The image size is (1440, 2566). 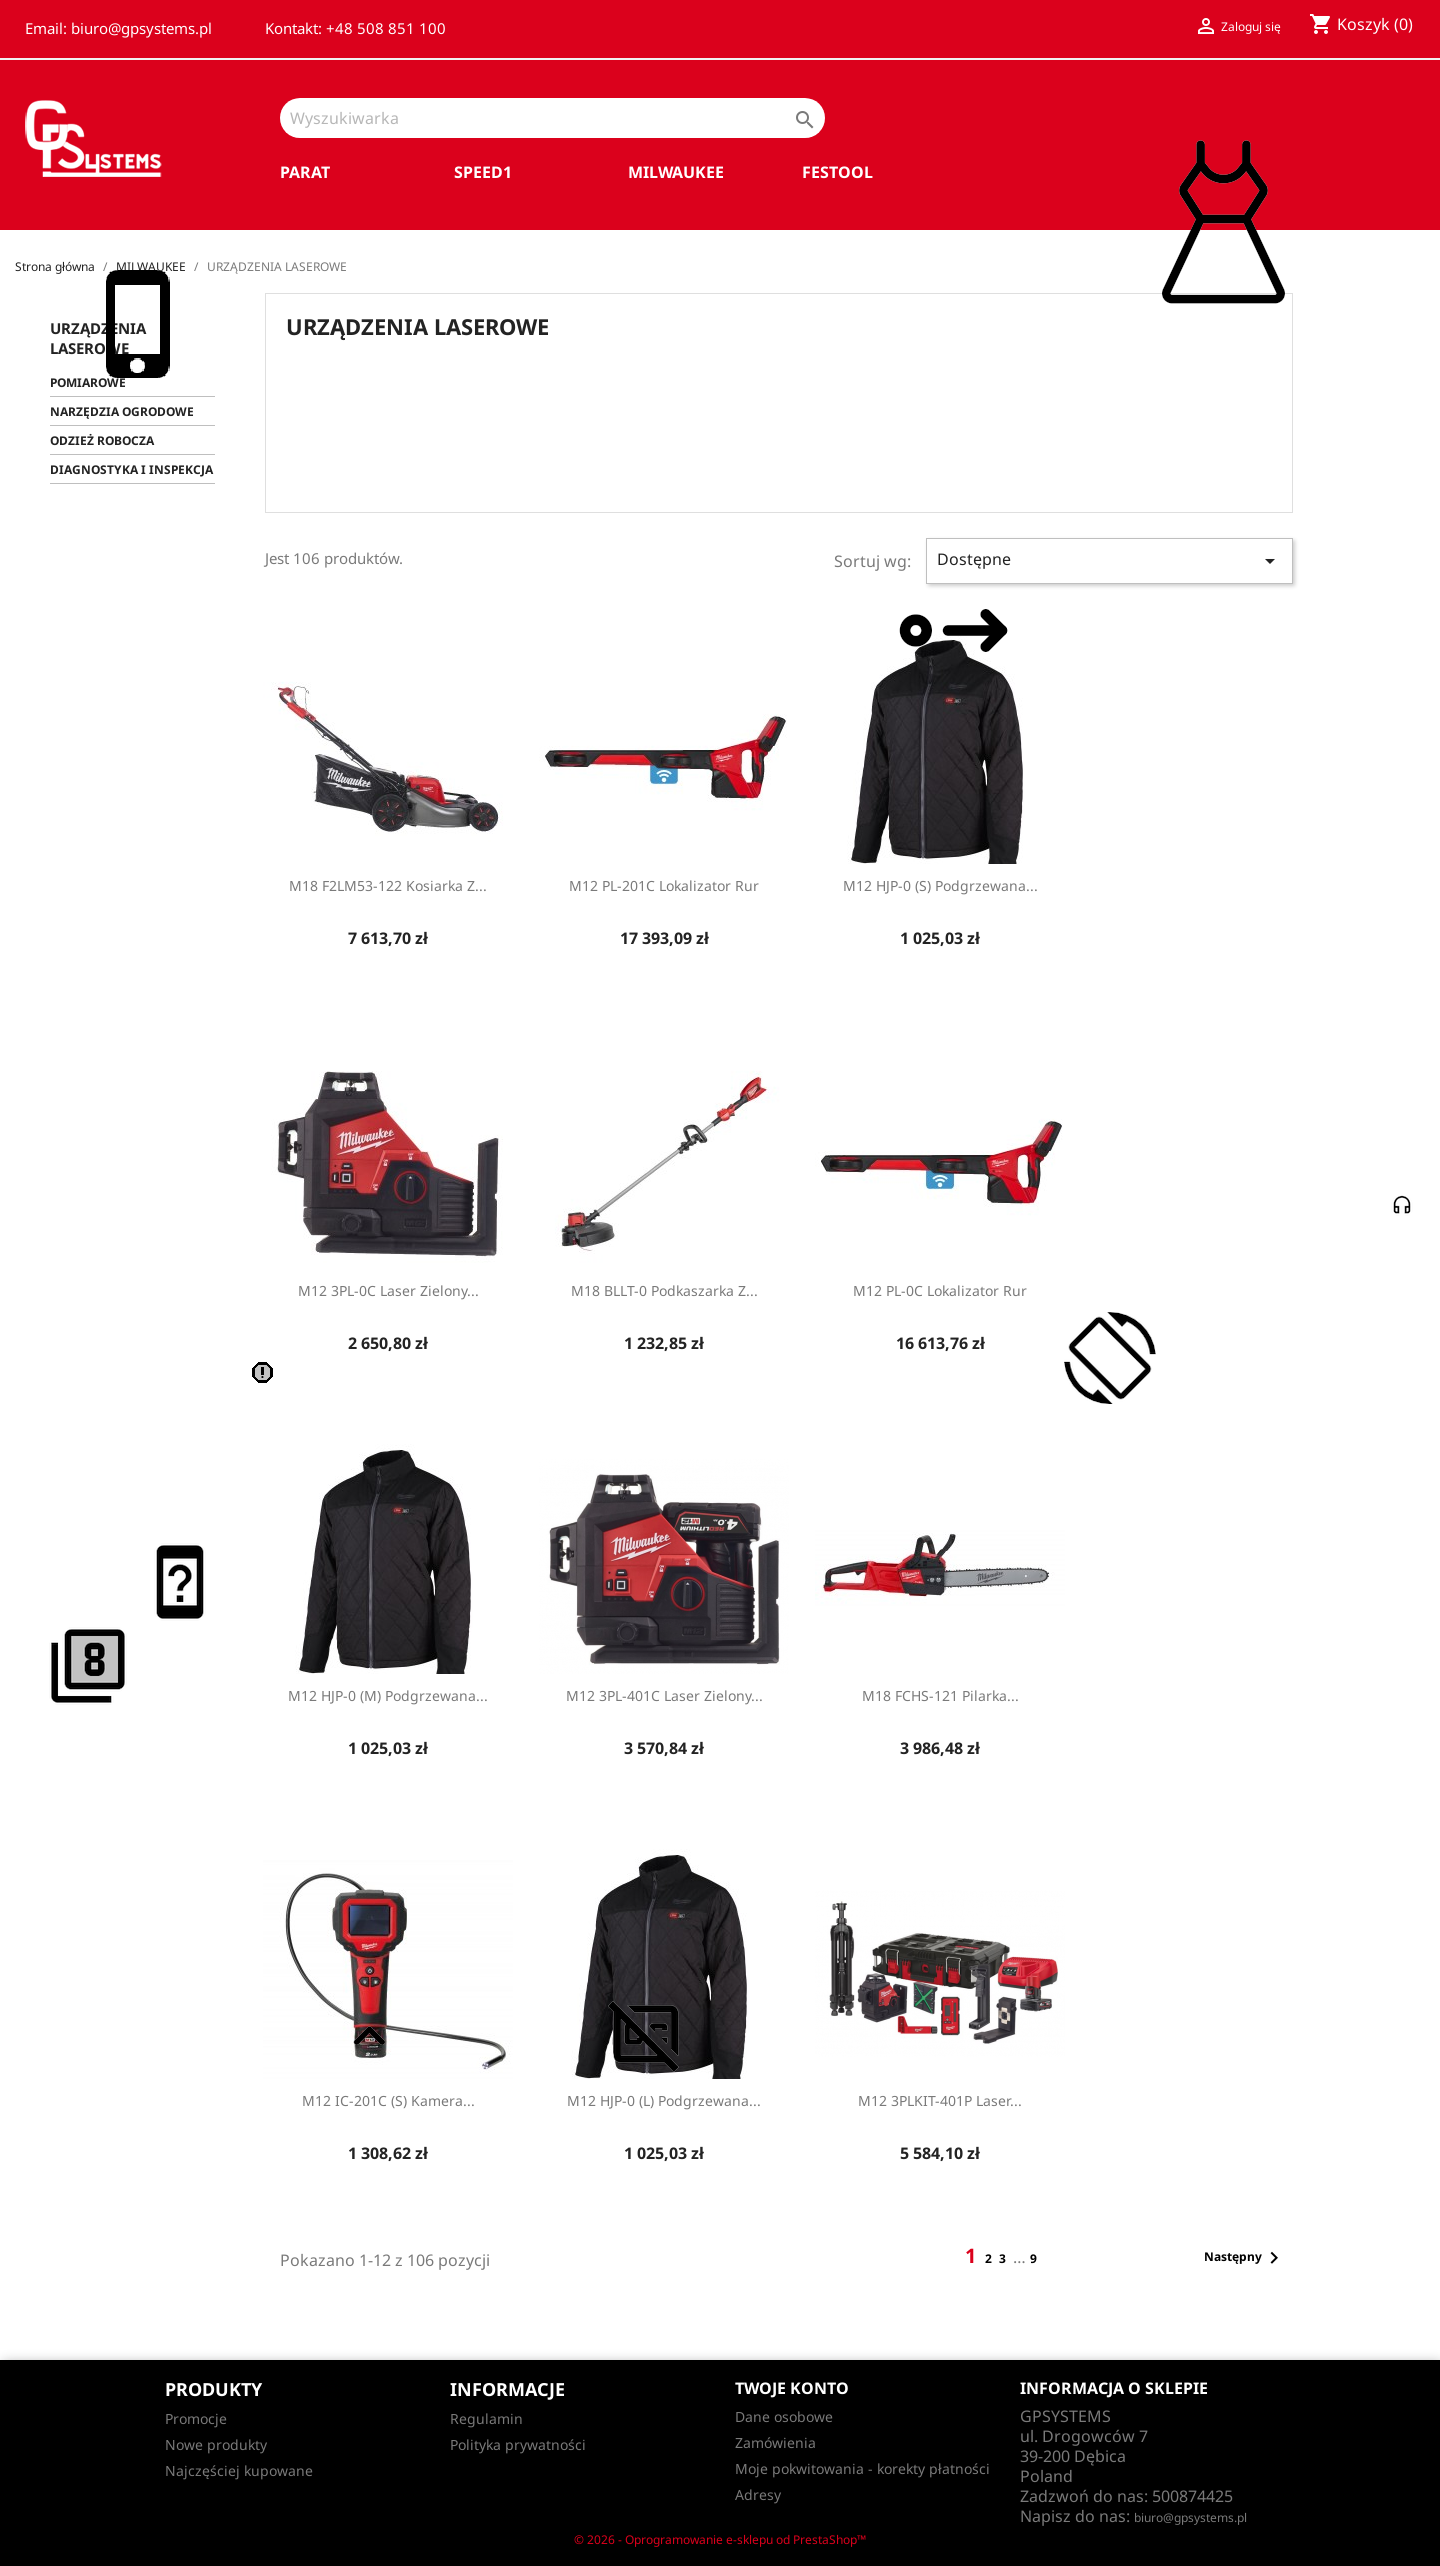 What do you see at coordinates (646, 2034) in the screenshot?
I see `closed captions are disabled` at bounding box center [646, 2034].